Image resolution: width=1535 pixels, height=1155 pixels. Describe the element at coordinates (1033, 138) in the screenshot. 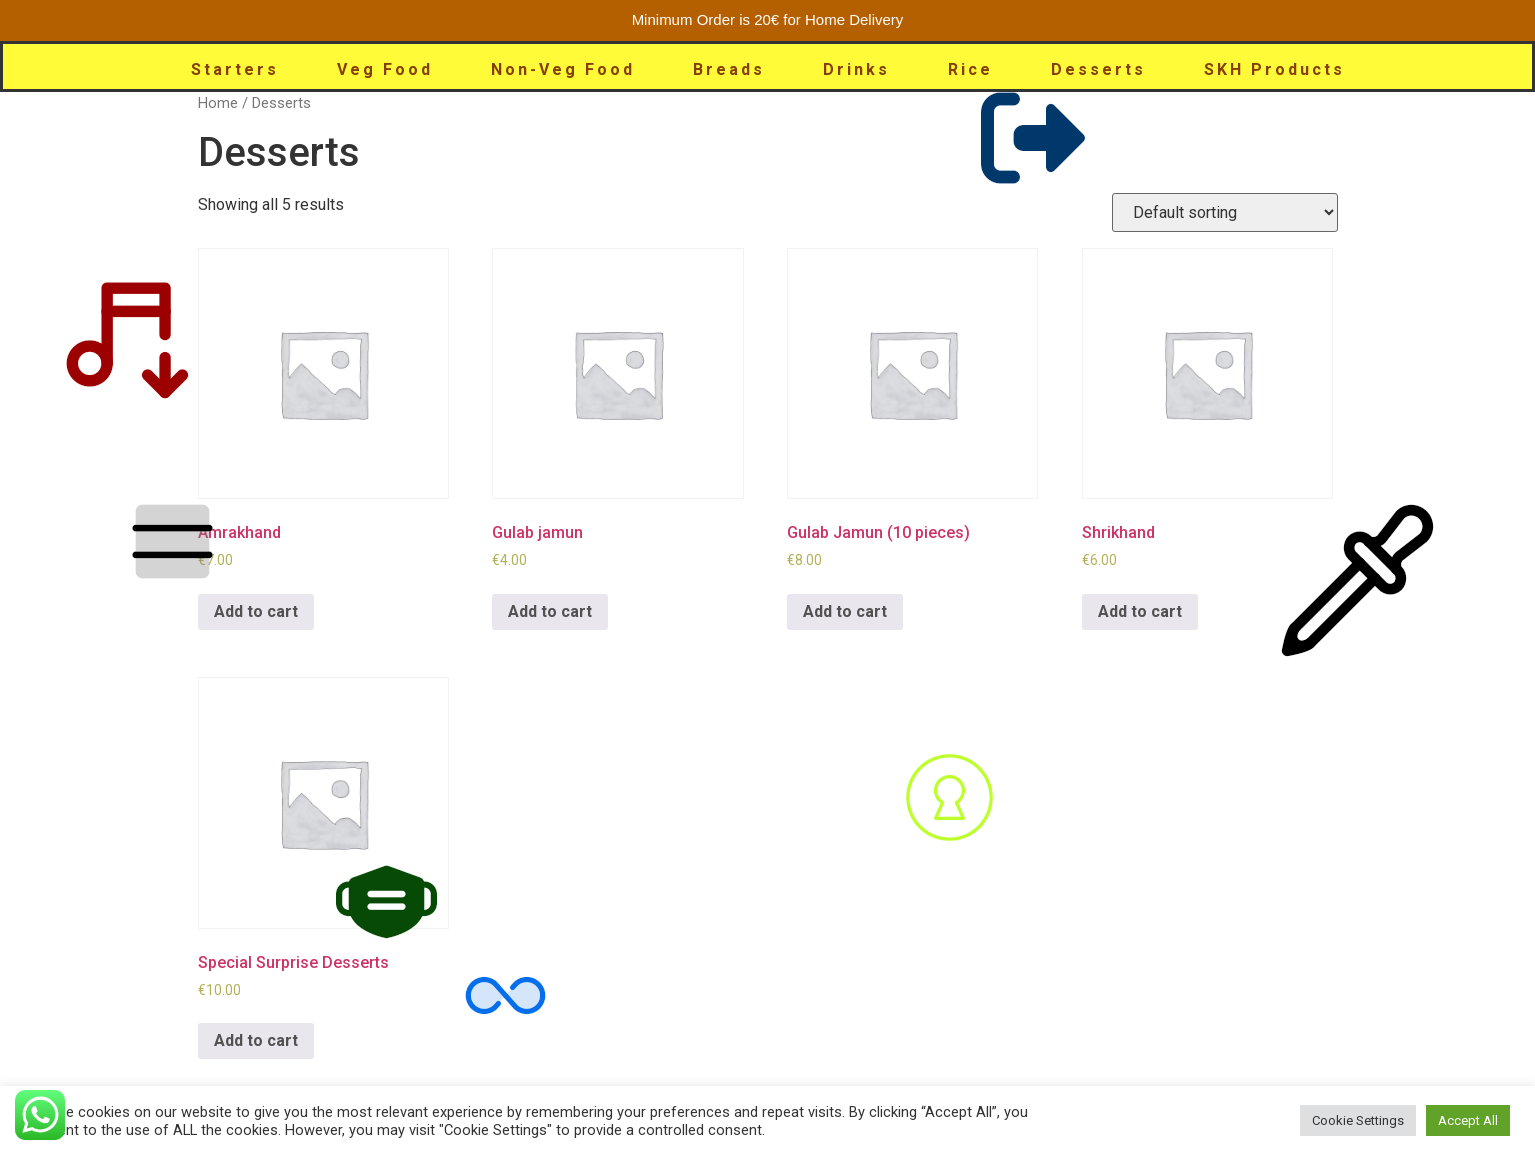

I see `log out of your account` at that location.